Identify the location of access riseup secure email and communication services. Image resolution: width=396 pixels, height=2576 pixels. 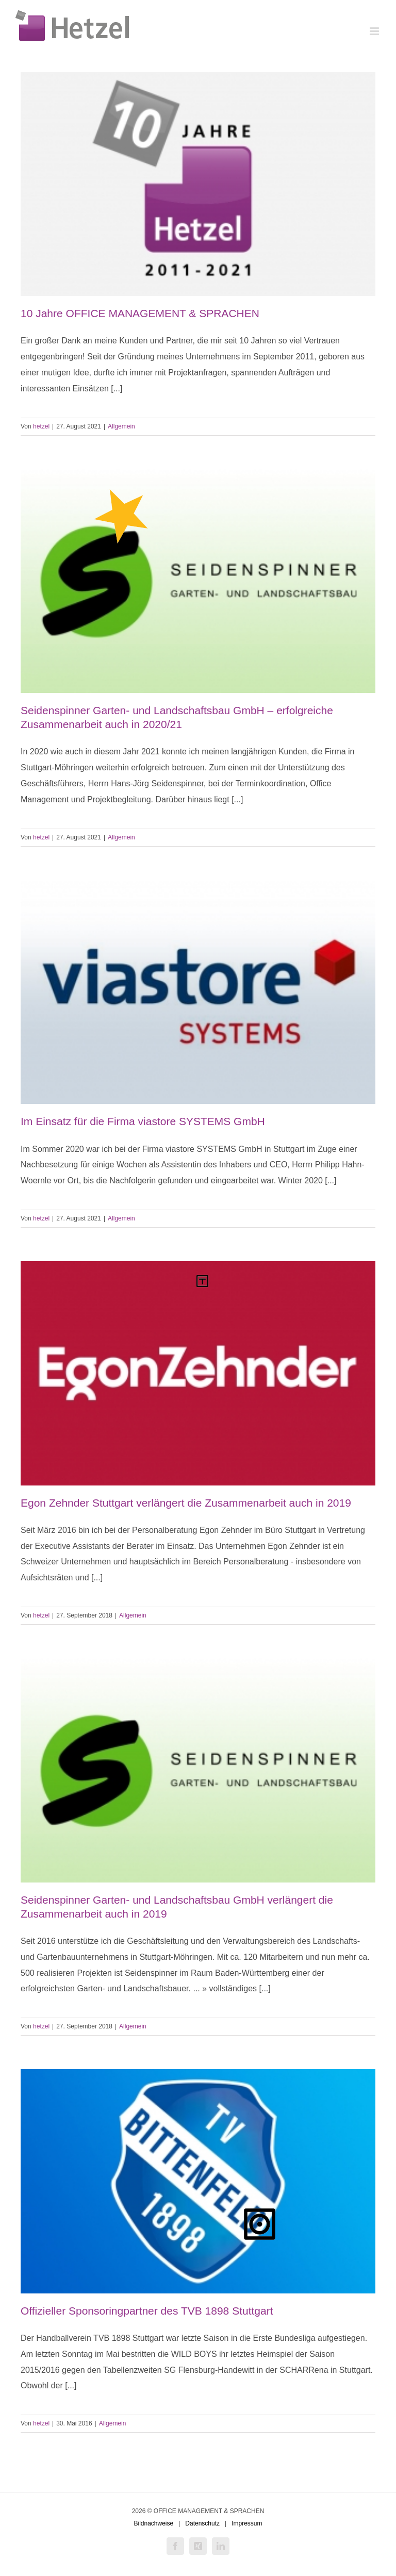
(121, 516).